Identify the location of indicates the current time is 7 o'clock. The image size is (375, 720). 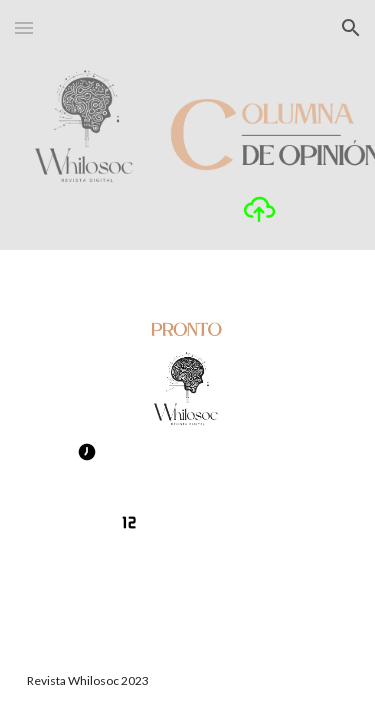
(87, 452).